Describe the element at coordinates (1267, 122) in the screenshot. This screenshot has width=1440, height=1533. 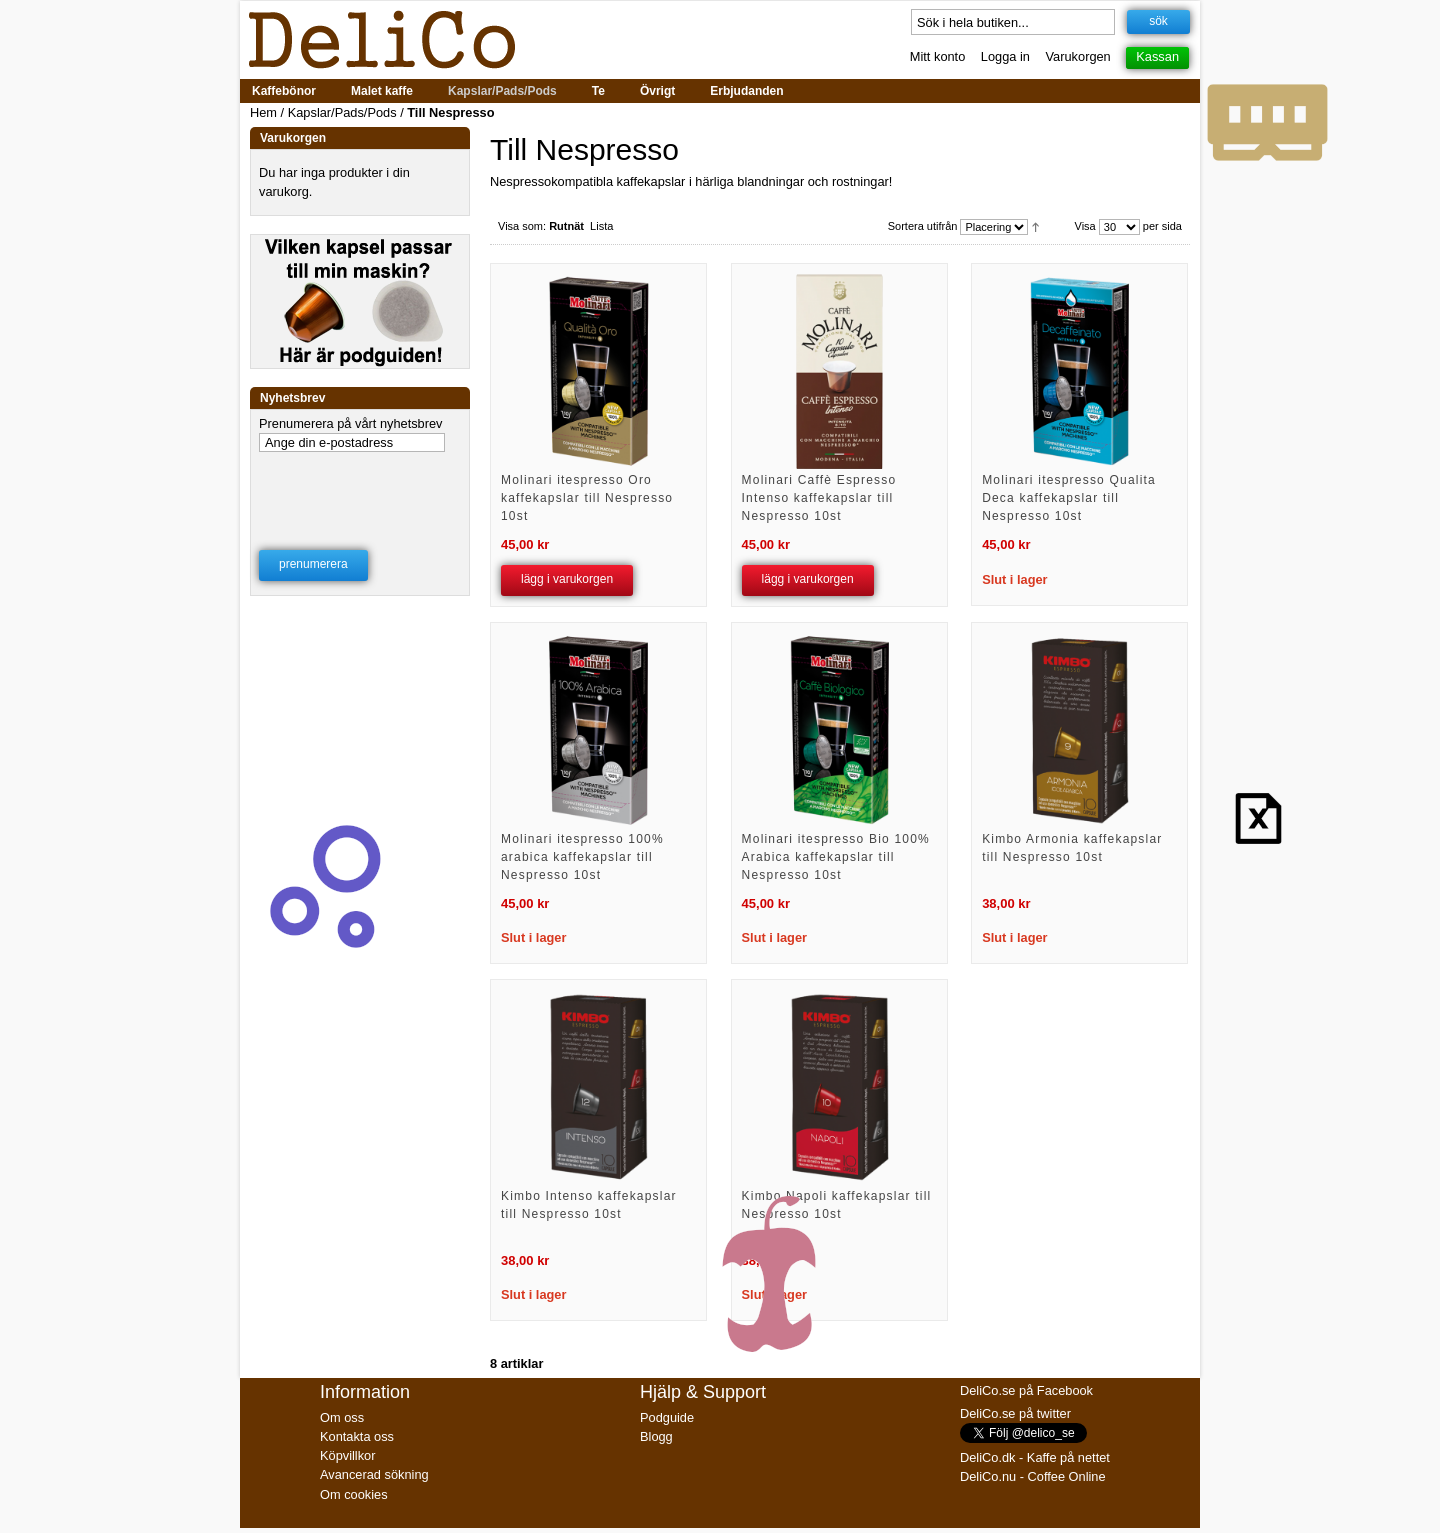
I see `view RAM or memory usage` at that location.